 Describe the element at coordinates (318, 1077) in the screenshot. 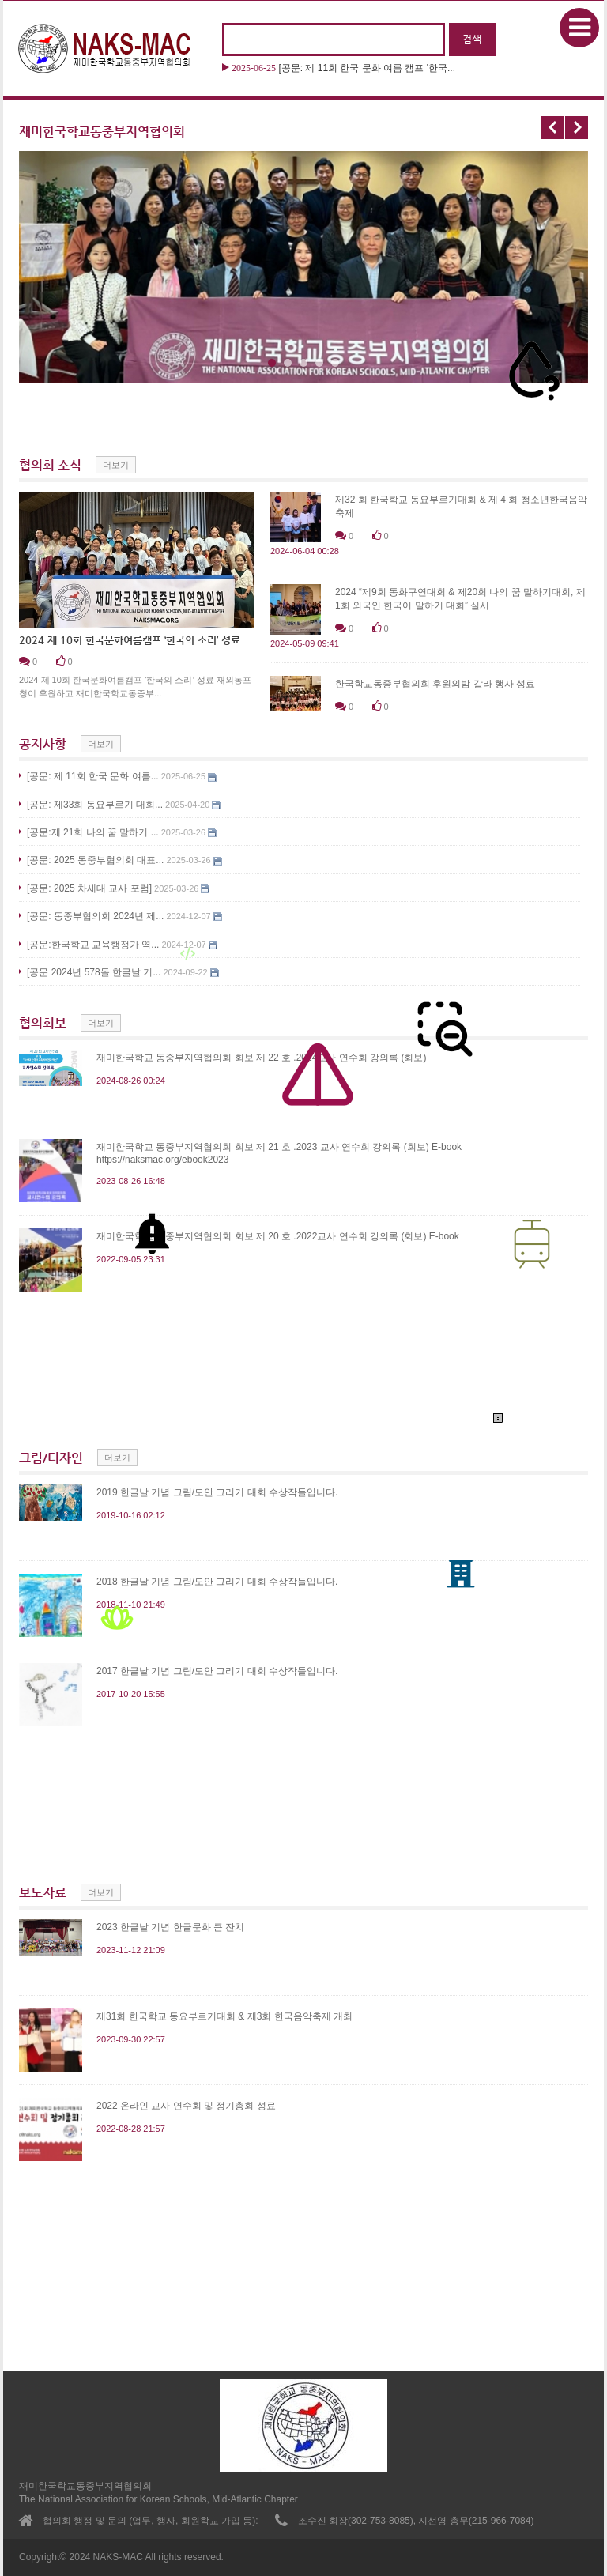

I see `view item details` at that location.